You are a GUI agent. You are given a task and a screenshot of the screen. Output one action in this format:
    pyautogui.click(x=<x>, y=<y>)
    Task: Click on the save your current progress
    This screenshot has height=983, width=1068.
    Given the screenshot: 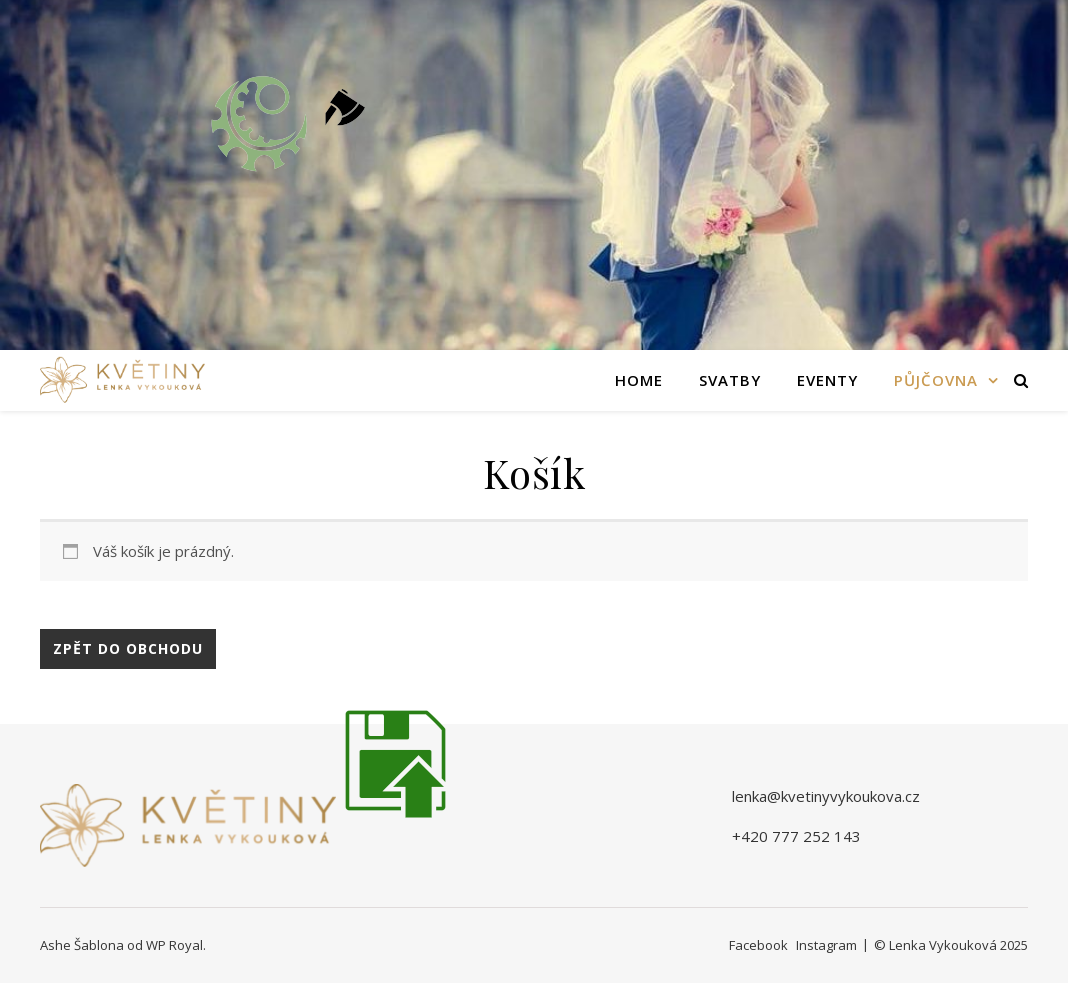 What is the action you would take?
    pyautogui.click(x=395, y=760)
    